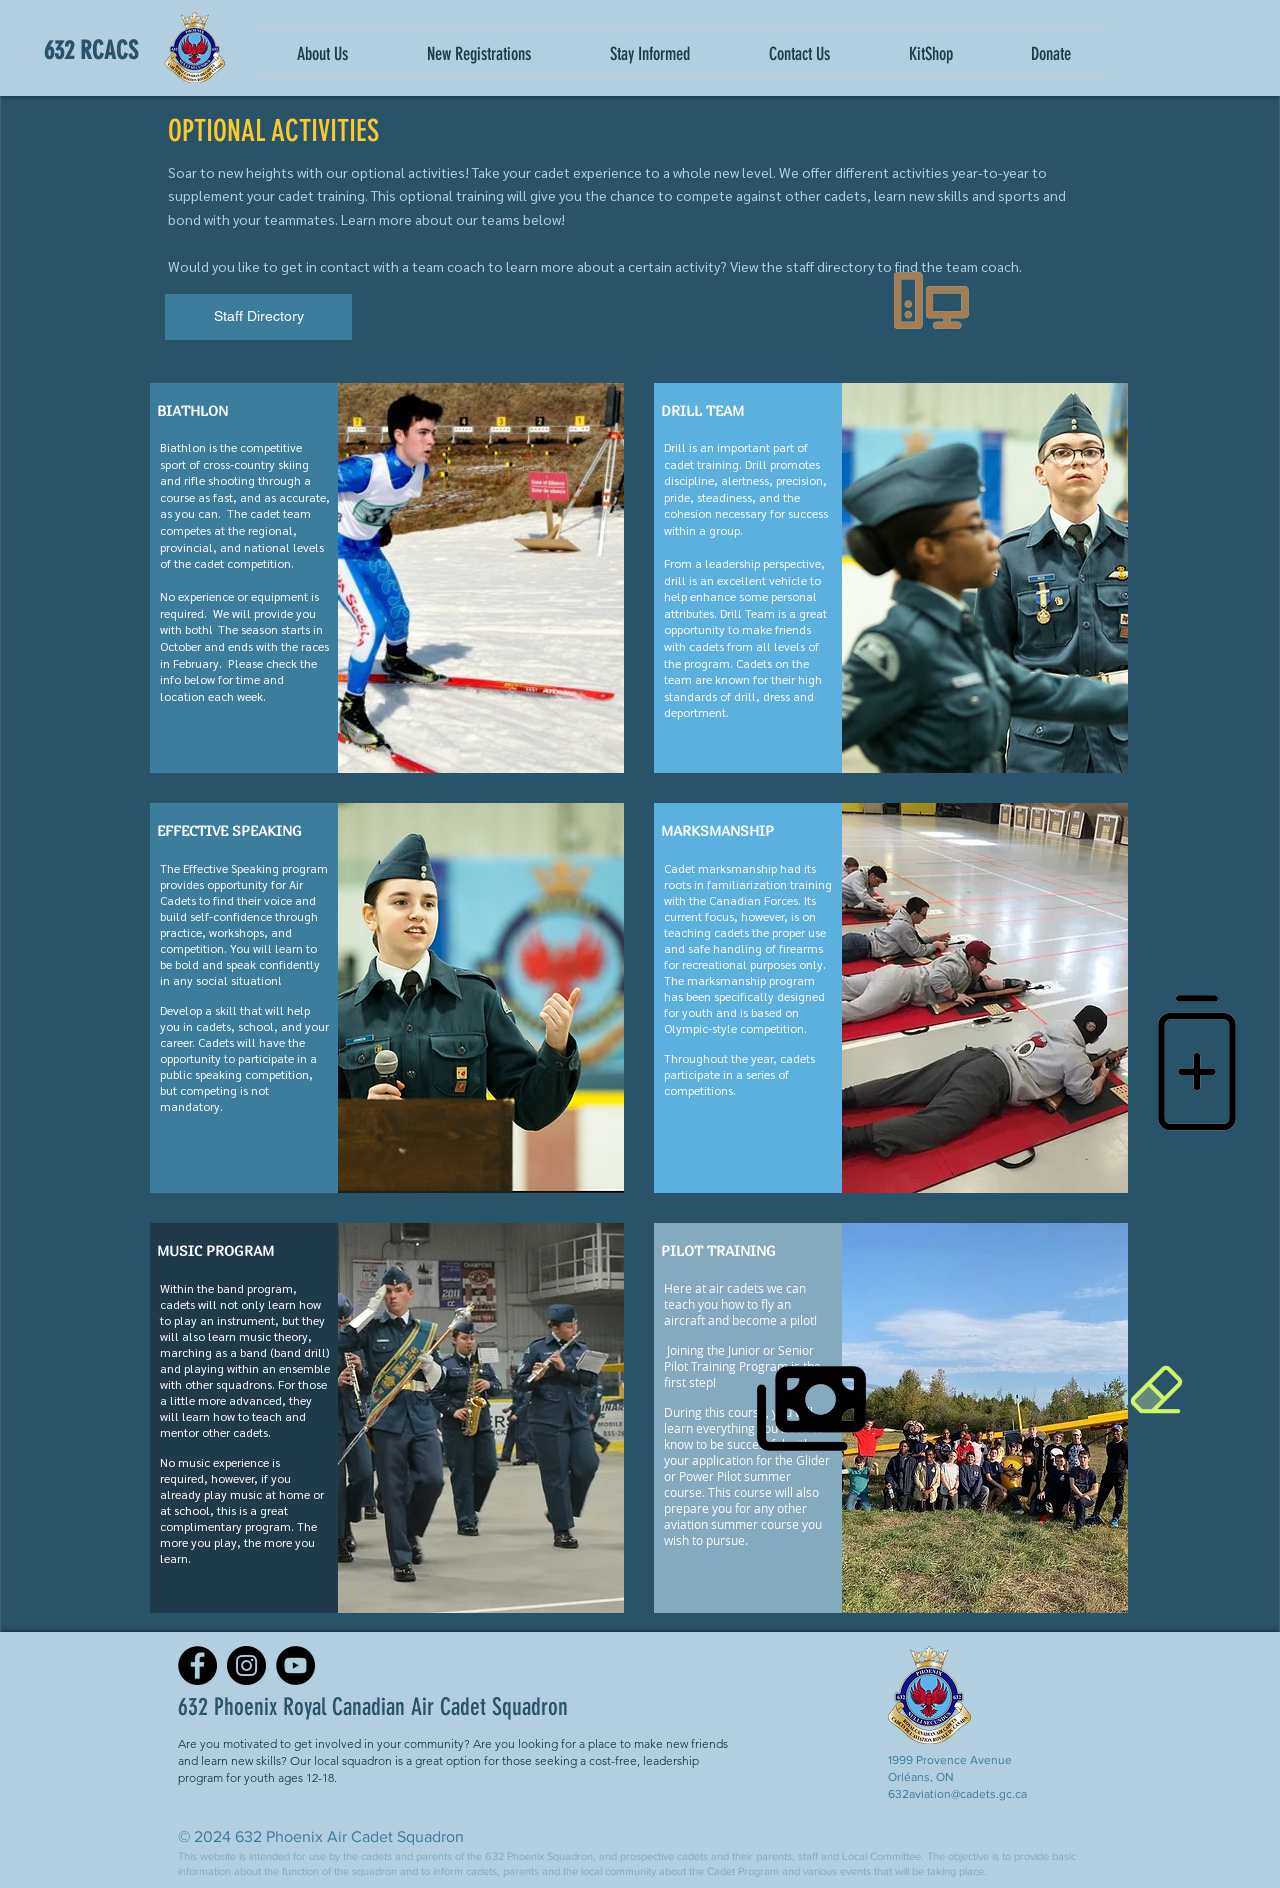 This screenshot has height=1888, width=1280. Describe the element at coordinates (929, 300) in the screenshot. I see `desktop computer or PC device` at that location.